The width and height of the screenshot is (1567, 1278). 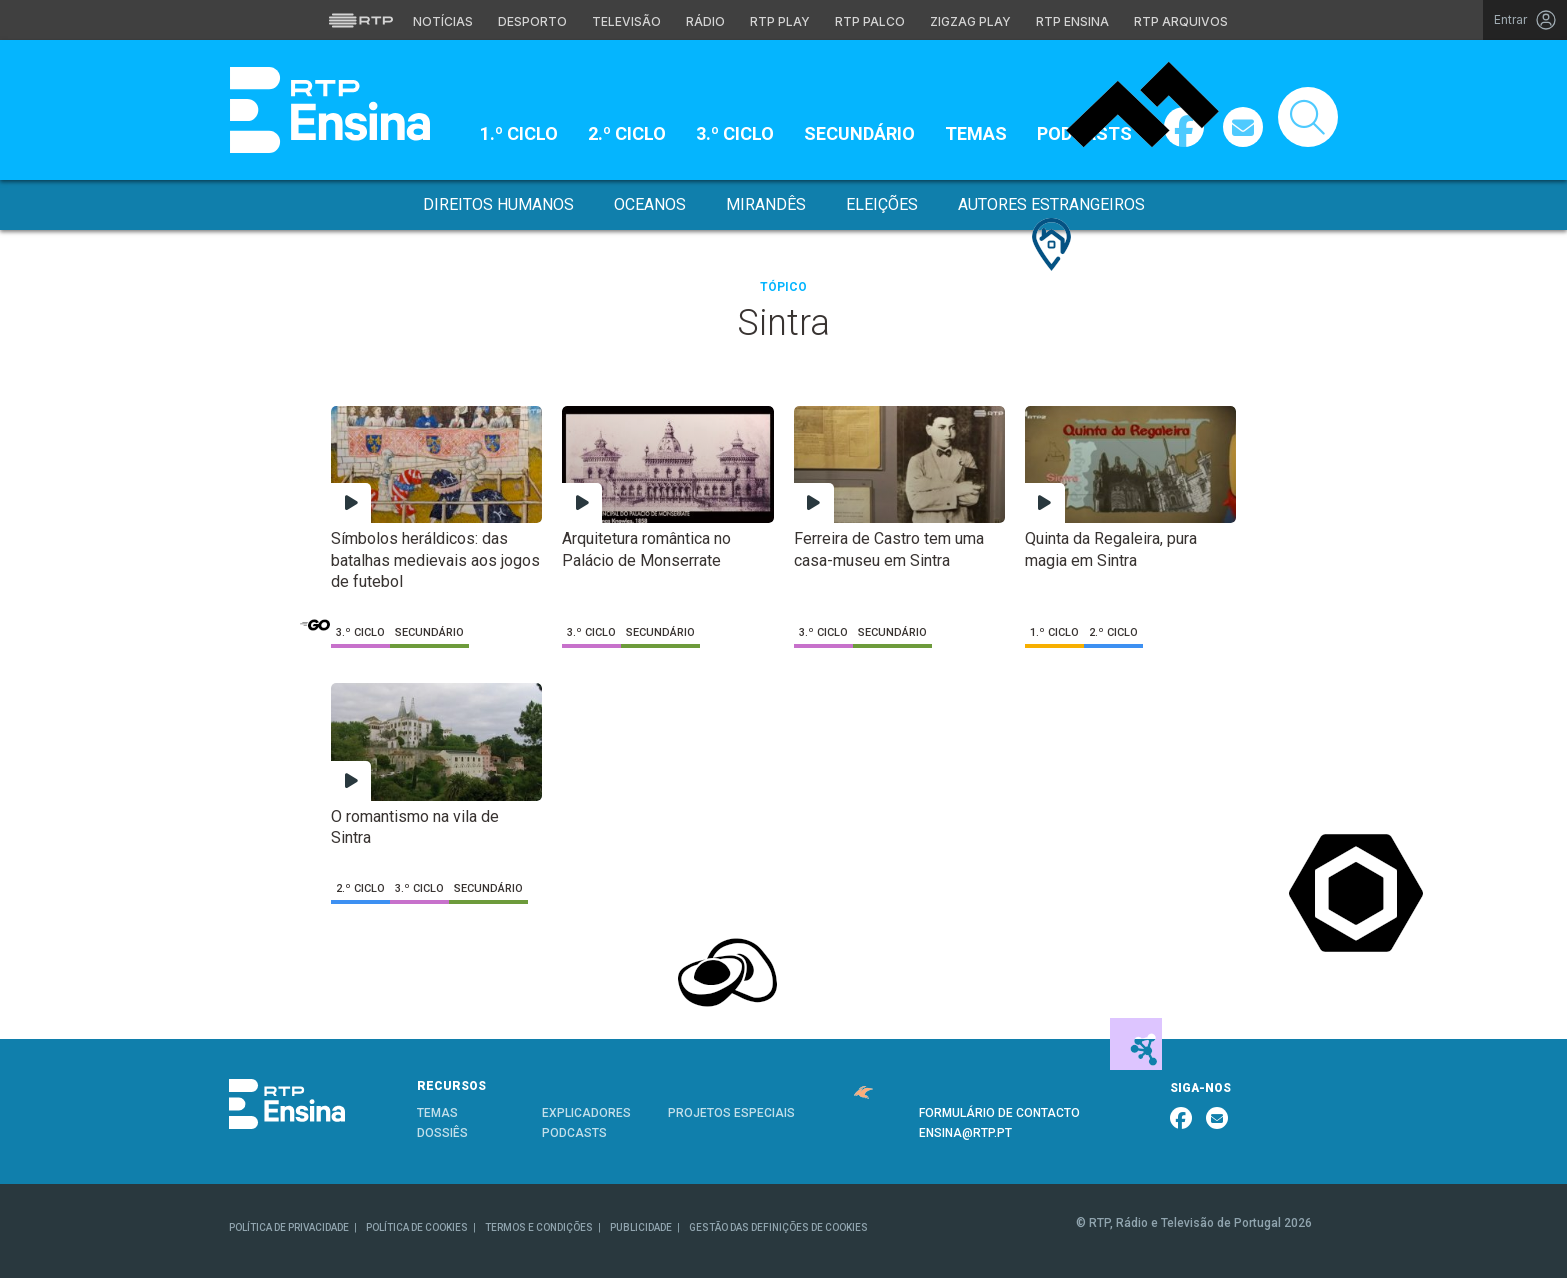 What do you see at coordinates (1142, 104) in the screenshot?
I see `Code Climate logo` at bounding box center [1142, 104].